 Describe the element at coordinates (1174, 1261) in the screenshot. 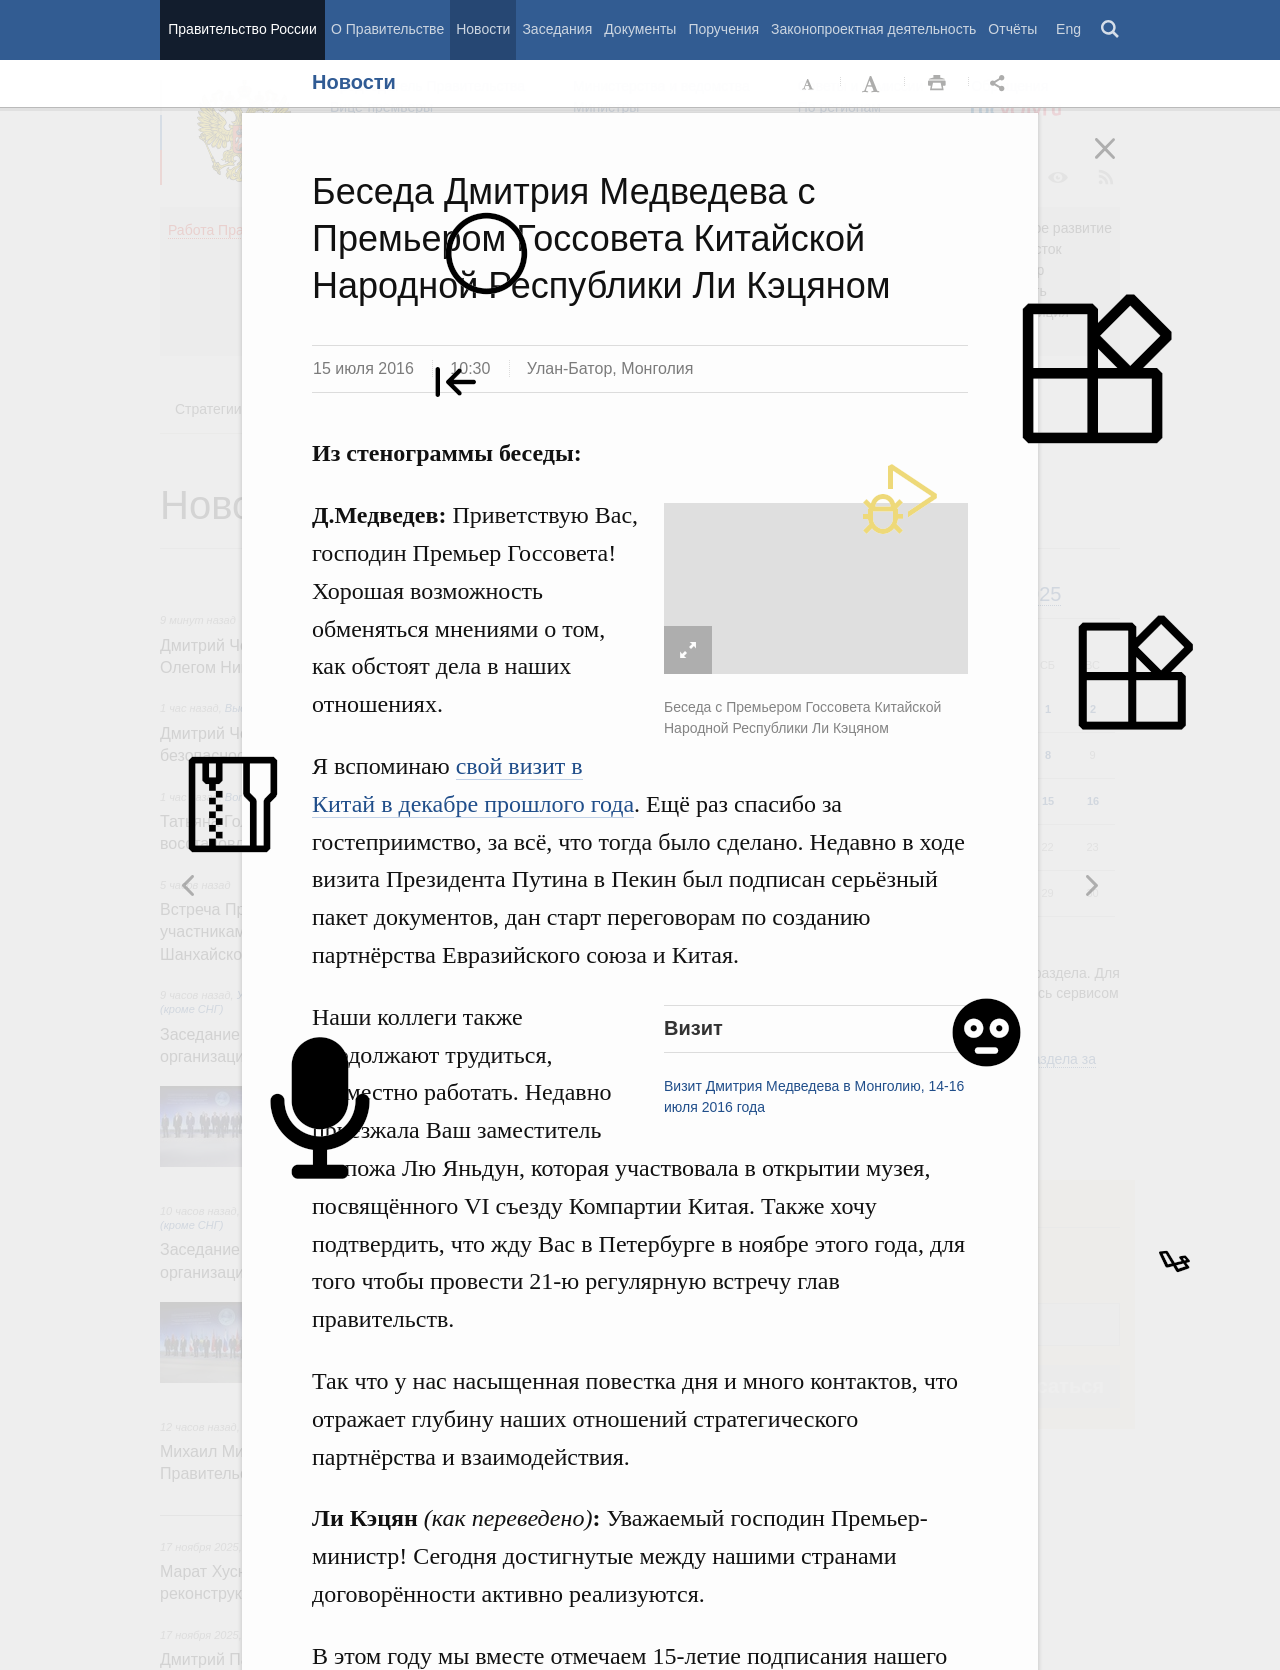

I see `Laravel framework branding or integration` at that location.